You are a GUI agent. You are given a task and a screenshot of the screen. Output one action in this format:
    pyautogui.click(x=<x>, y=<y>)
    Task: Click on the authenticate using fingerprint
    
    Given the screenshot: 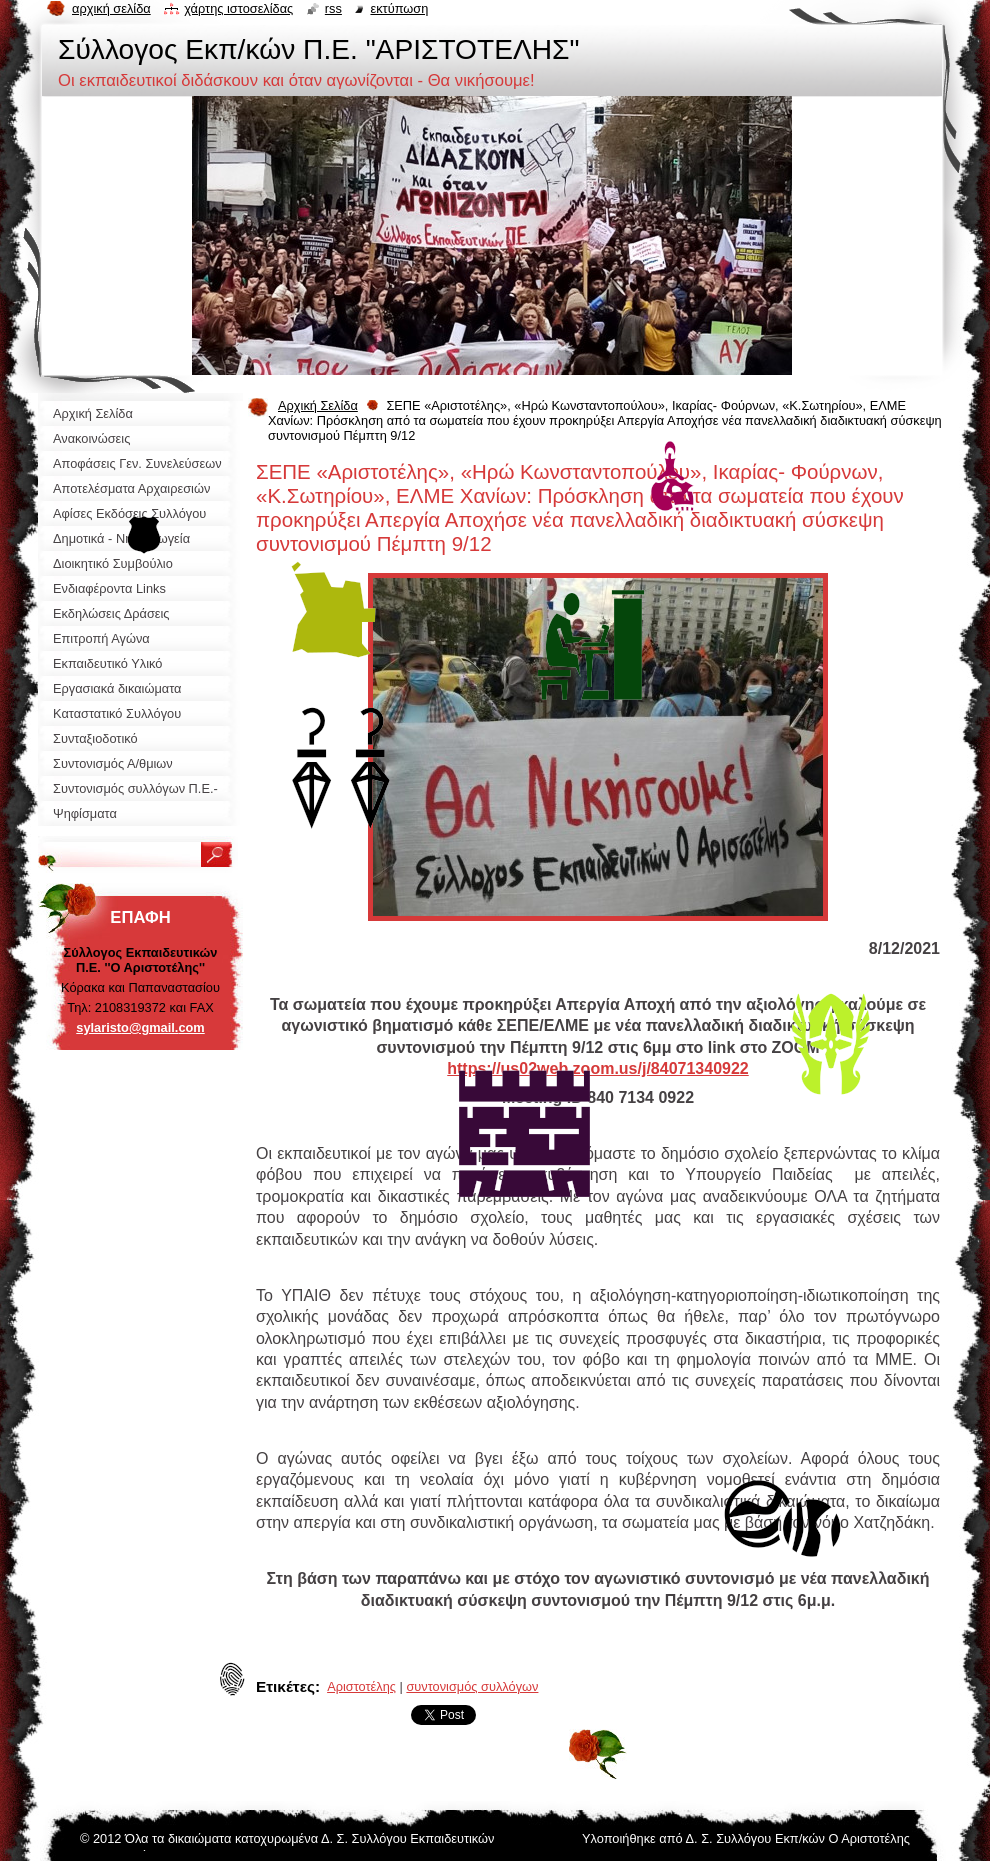 What is the action you would take?
    pyautogui.click(x=232, y=1679)
    